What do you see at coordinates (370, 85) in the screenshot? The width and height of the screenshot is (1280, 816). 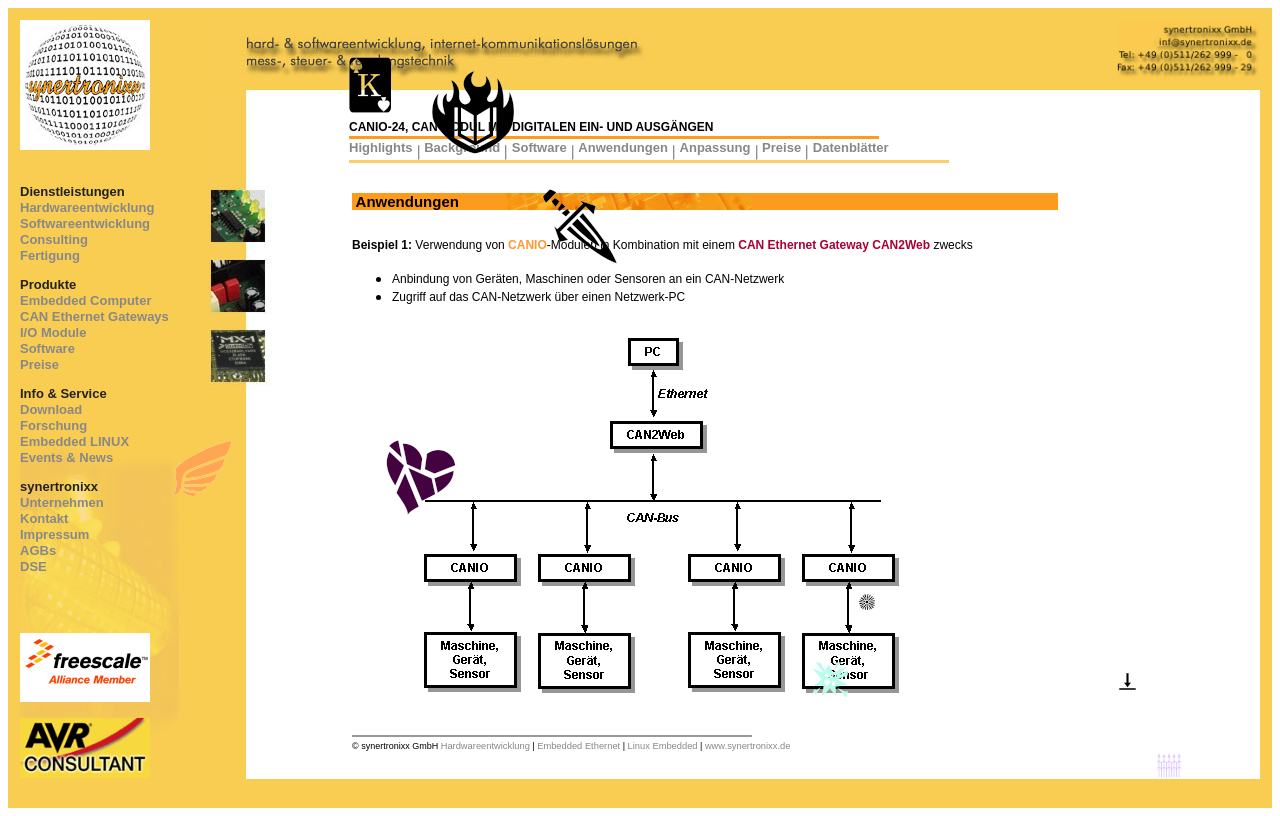 I see `king of spades playing card` at bounding box center [370, 85].